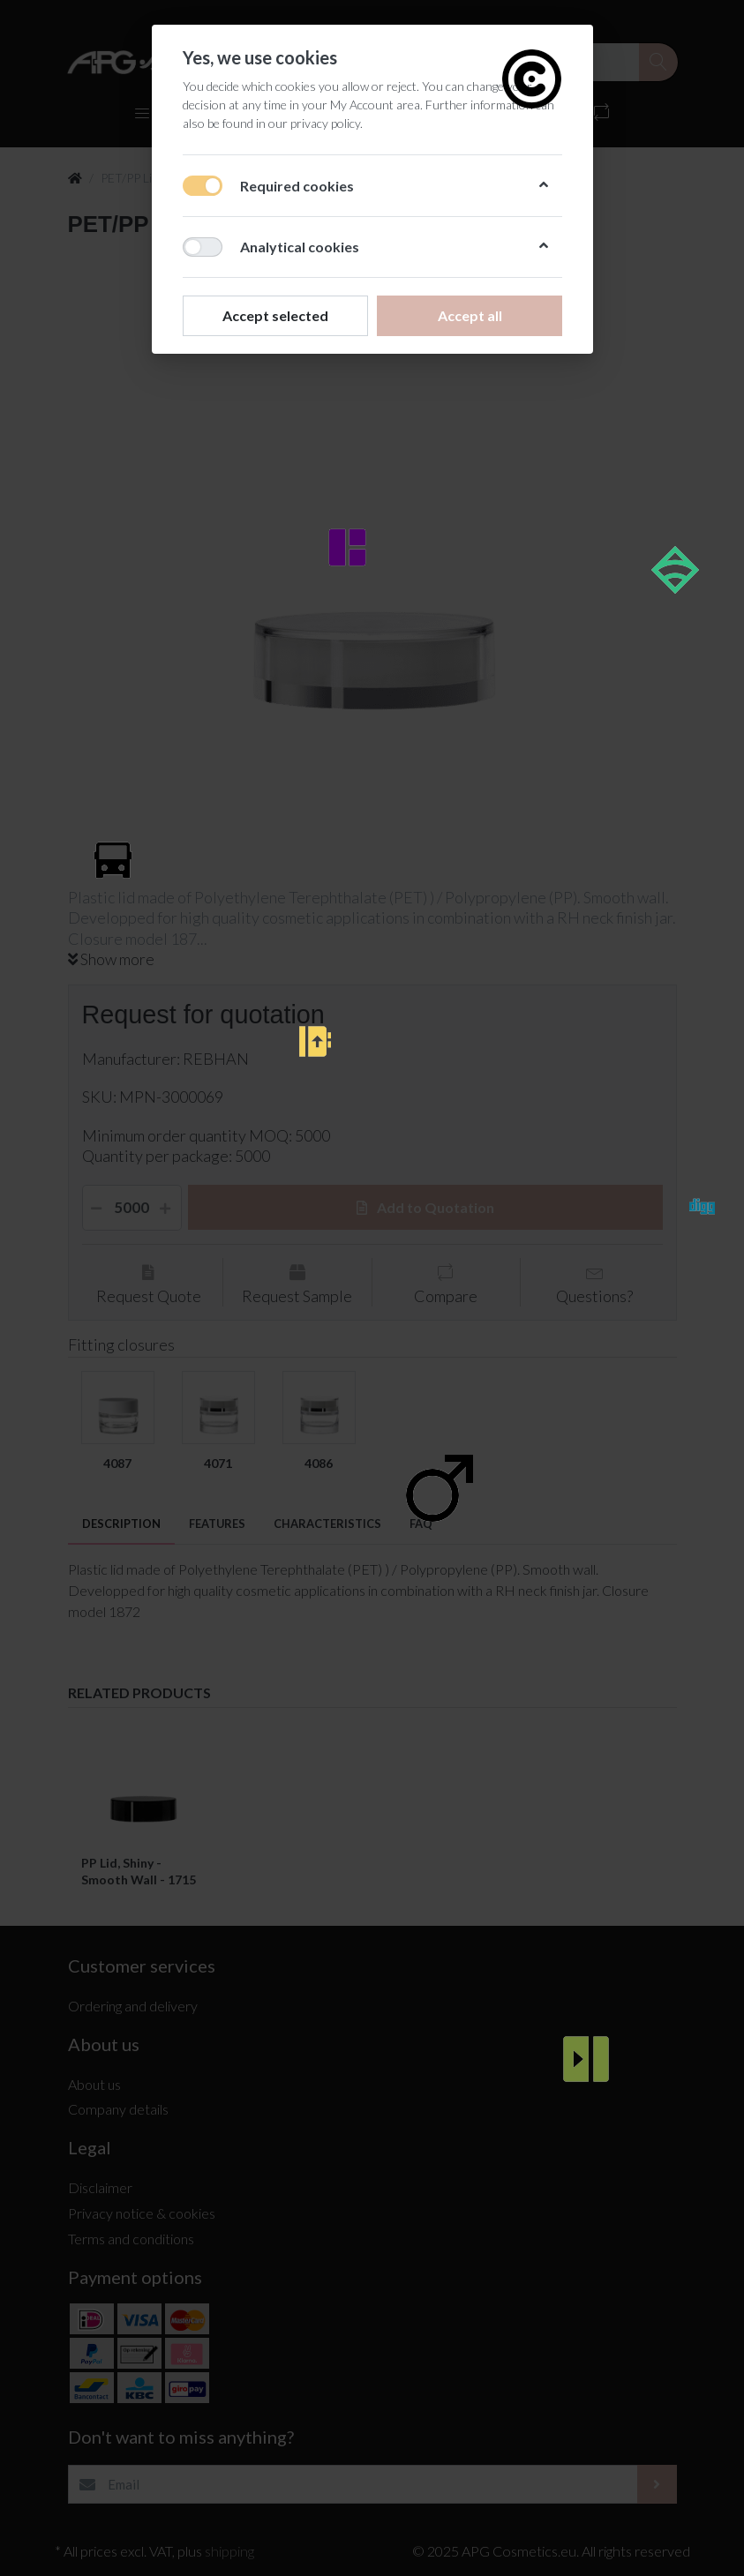  What do you see at coordinates (312, 1041) in the screenshot?
I see `upload contacts from your address book` at bounding box center [312, 1041].